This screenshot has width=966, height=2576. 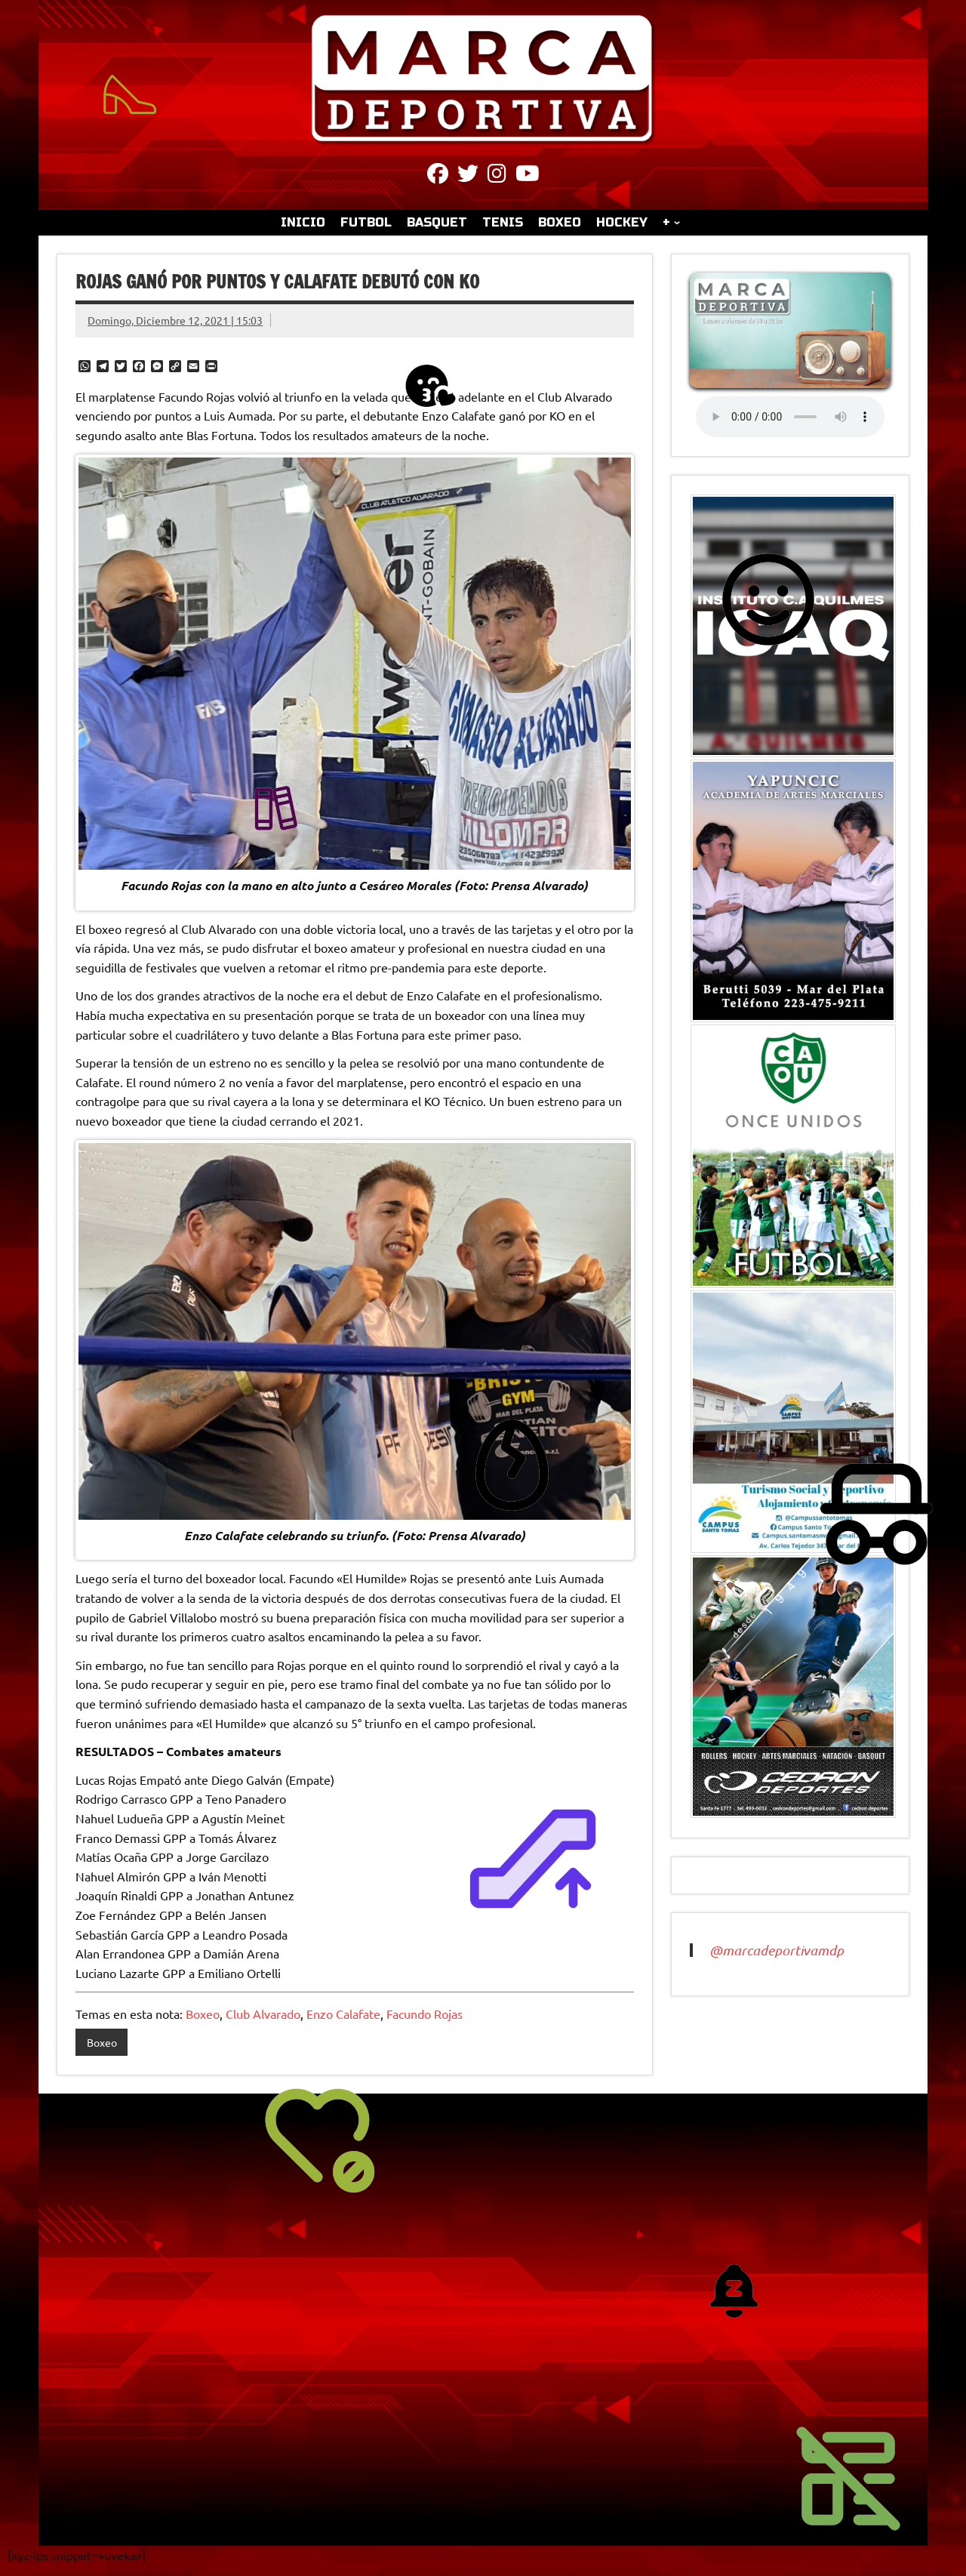 What do you see at coordinates (512, 1465) in the screenshot?
I see `indicates a broken or damaged item` at bounding box center [512, 1465].